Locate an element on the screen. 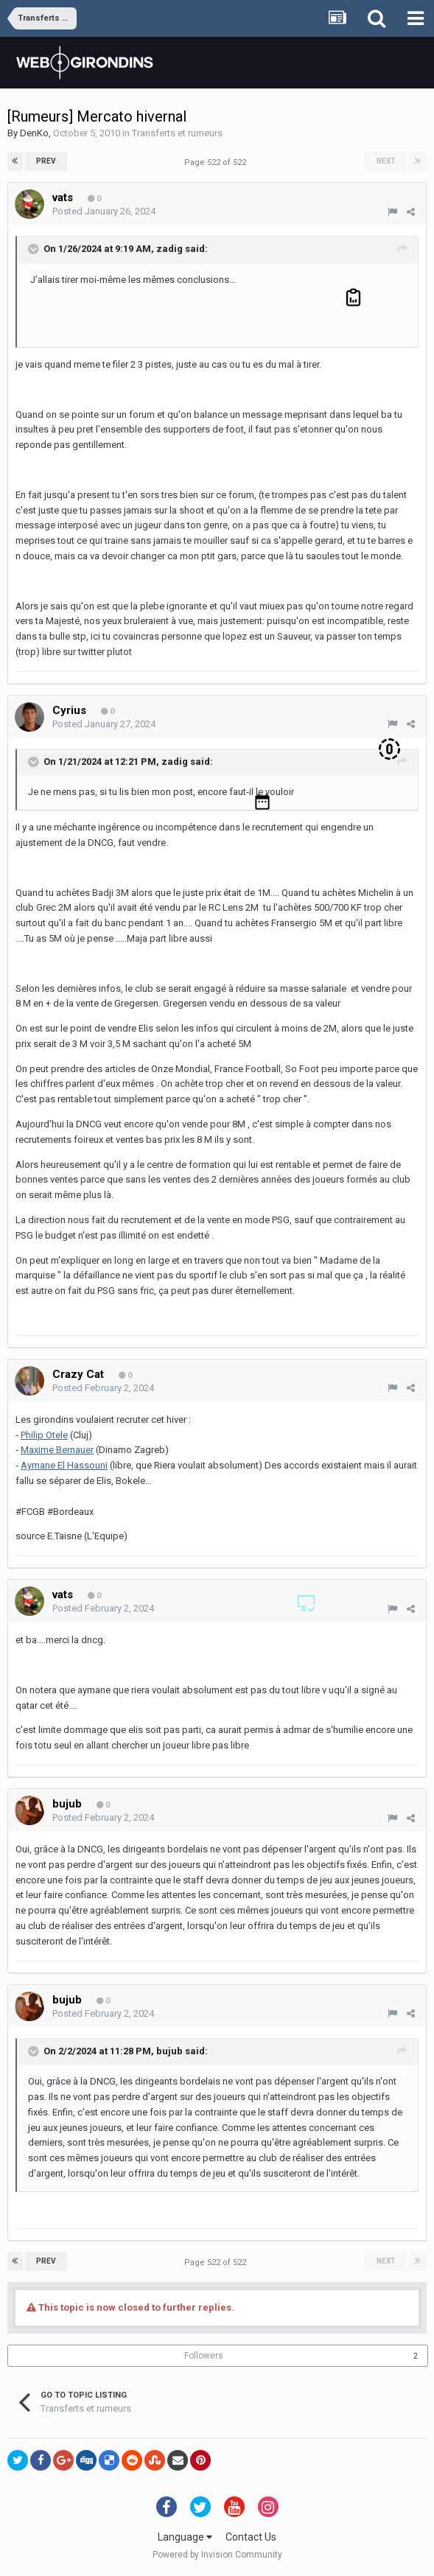 The width and height of the screenshot is (434, 2576). select a date range is located at coordinates (262, 802).